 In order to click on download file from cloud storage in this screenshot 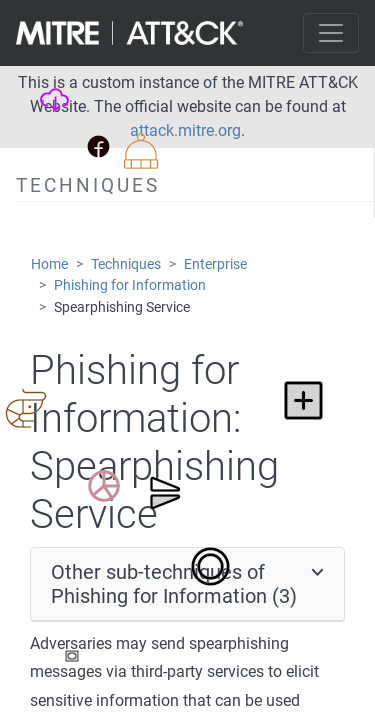, I will do `click(54, 98)`.